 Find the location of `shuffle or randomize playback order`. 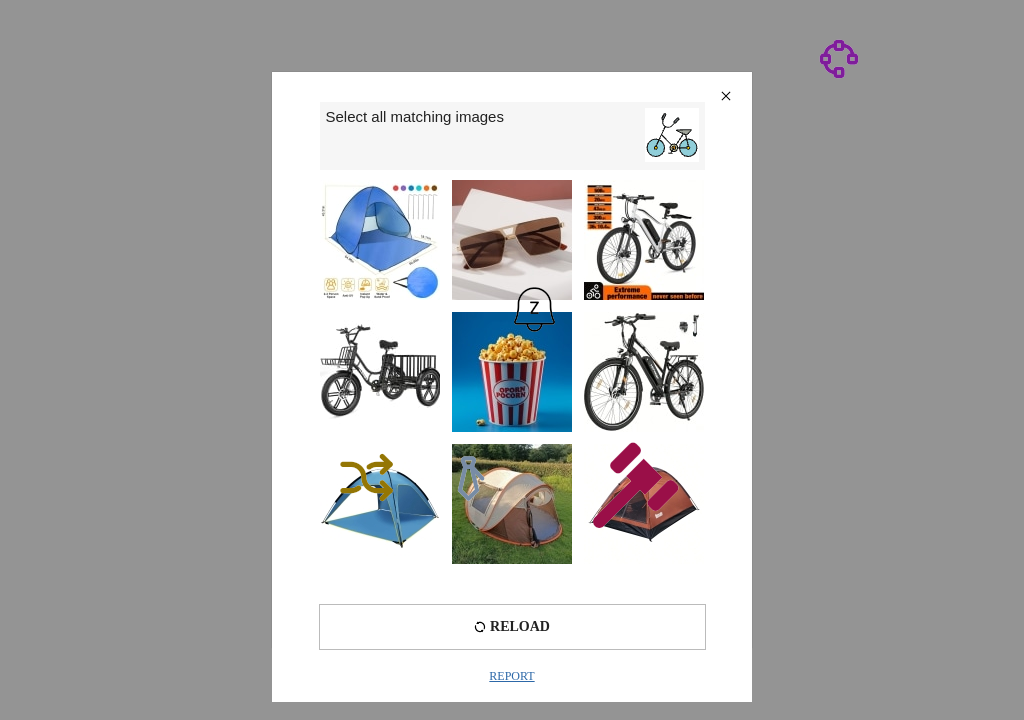

shuffle or randomize playback order is located at coordinates (366, 477).